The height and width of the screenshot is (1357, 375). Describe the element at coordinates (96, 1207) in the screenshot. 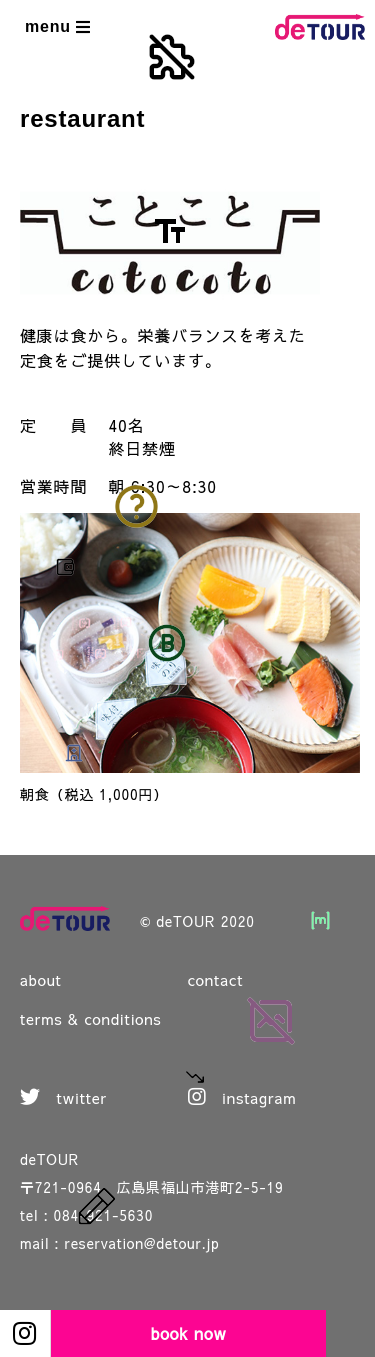

I see `edit content or text` at that location.